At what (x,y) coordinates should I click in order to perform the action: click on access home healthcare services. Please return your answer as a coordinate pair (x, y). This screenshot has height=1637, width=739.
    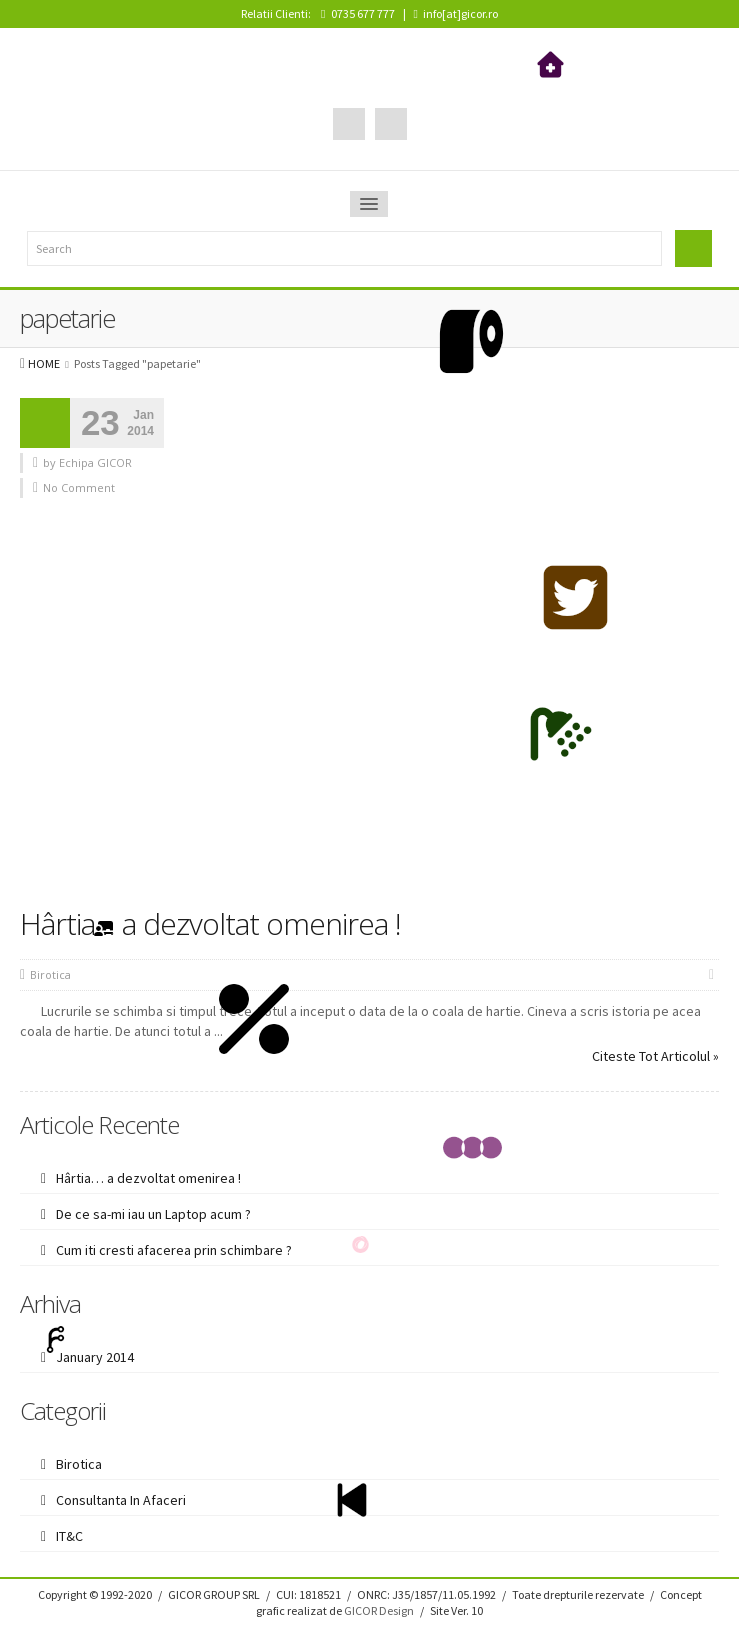
    Looking at the image, I should click on (550, 64).